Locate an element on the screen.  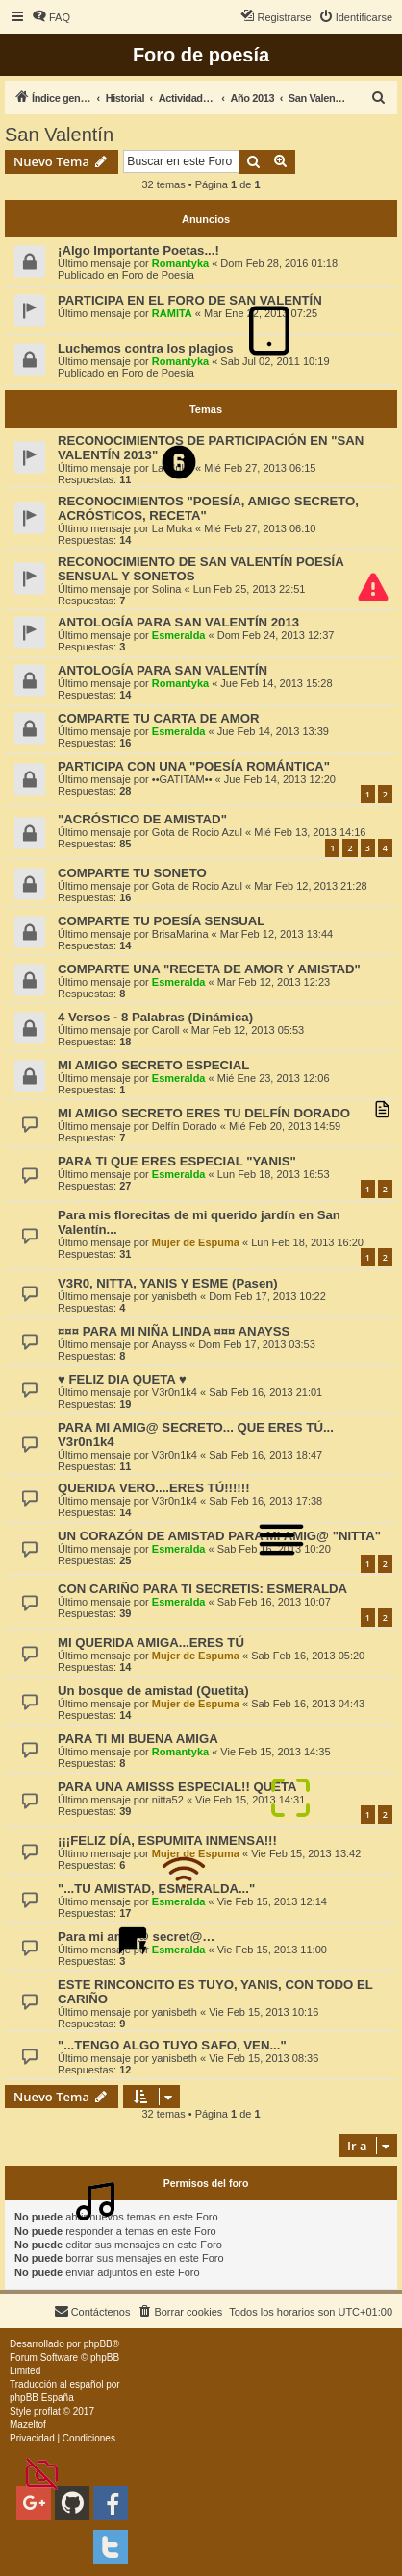
align text to the left is located at coordinates (281, 1539).